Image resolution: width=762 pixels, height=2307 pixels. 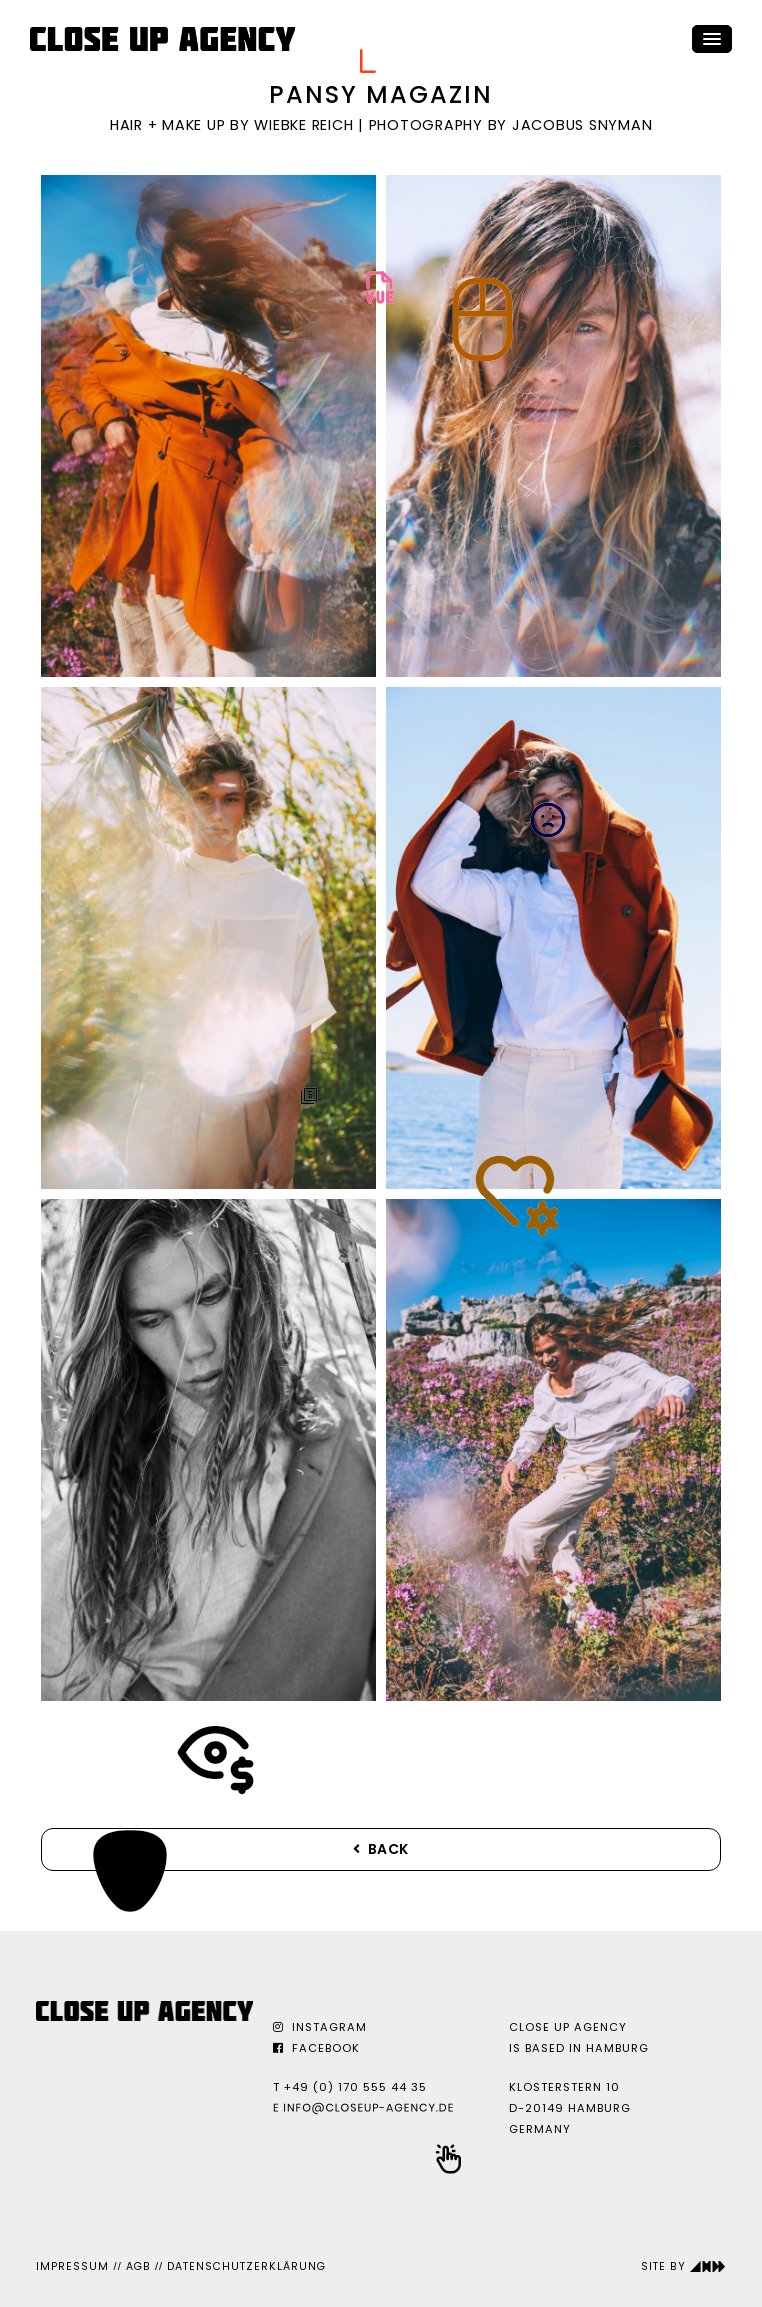 What do you see at coordinates (548, 820) in the screenshot?
I see `indicate a negative mood or feeling` at bounding box center [548, 820].